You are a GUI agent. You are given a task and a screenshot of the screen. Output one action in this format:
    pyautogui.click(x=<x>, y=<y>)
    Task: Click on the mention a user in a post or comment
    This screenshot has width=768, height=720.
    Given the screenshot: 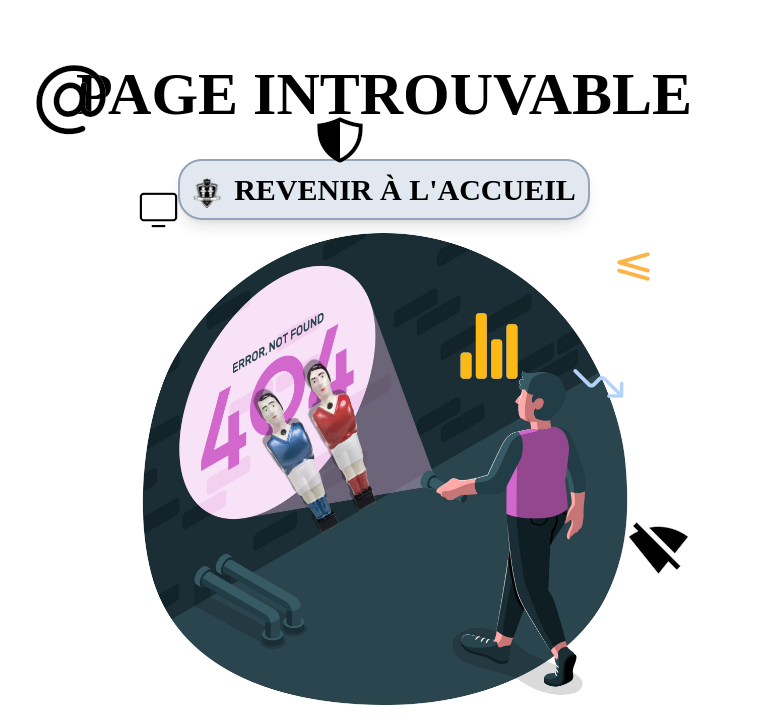 What is the action you would take?
    pyautogui.click(x=71, y=100)
    